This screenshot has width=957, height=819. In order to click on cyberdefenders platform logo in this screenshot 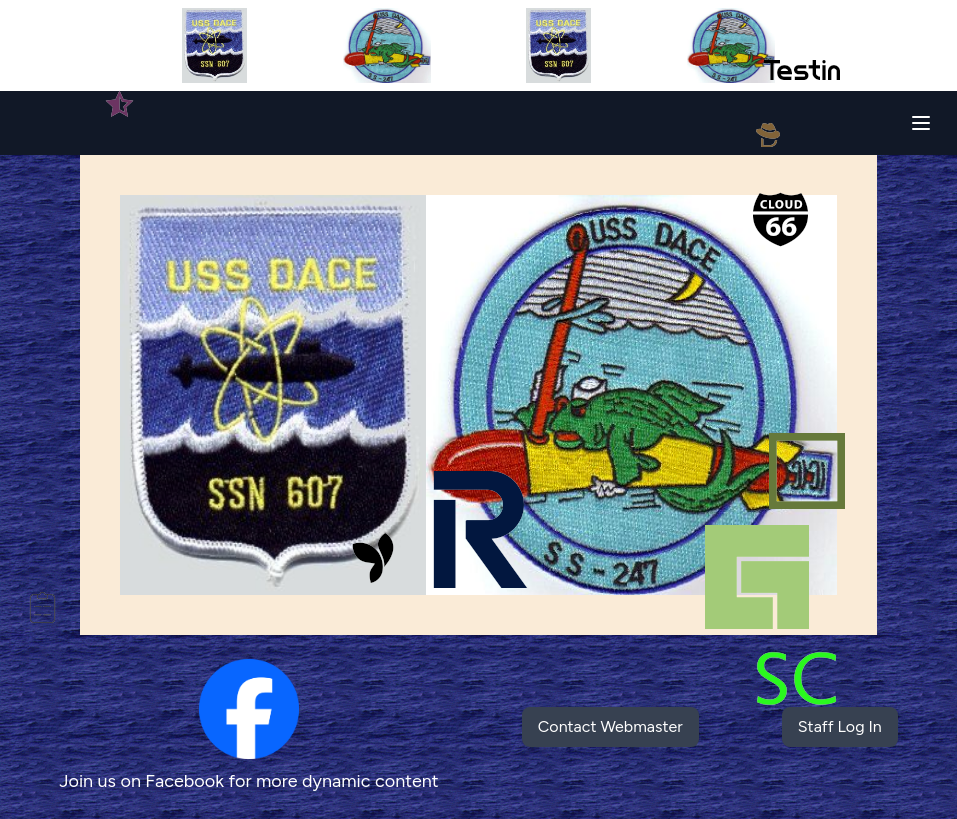, I will do `click(768, 135)`.